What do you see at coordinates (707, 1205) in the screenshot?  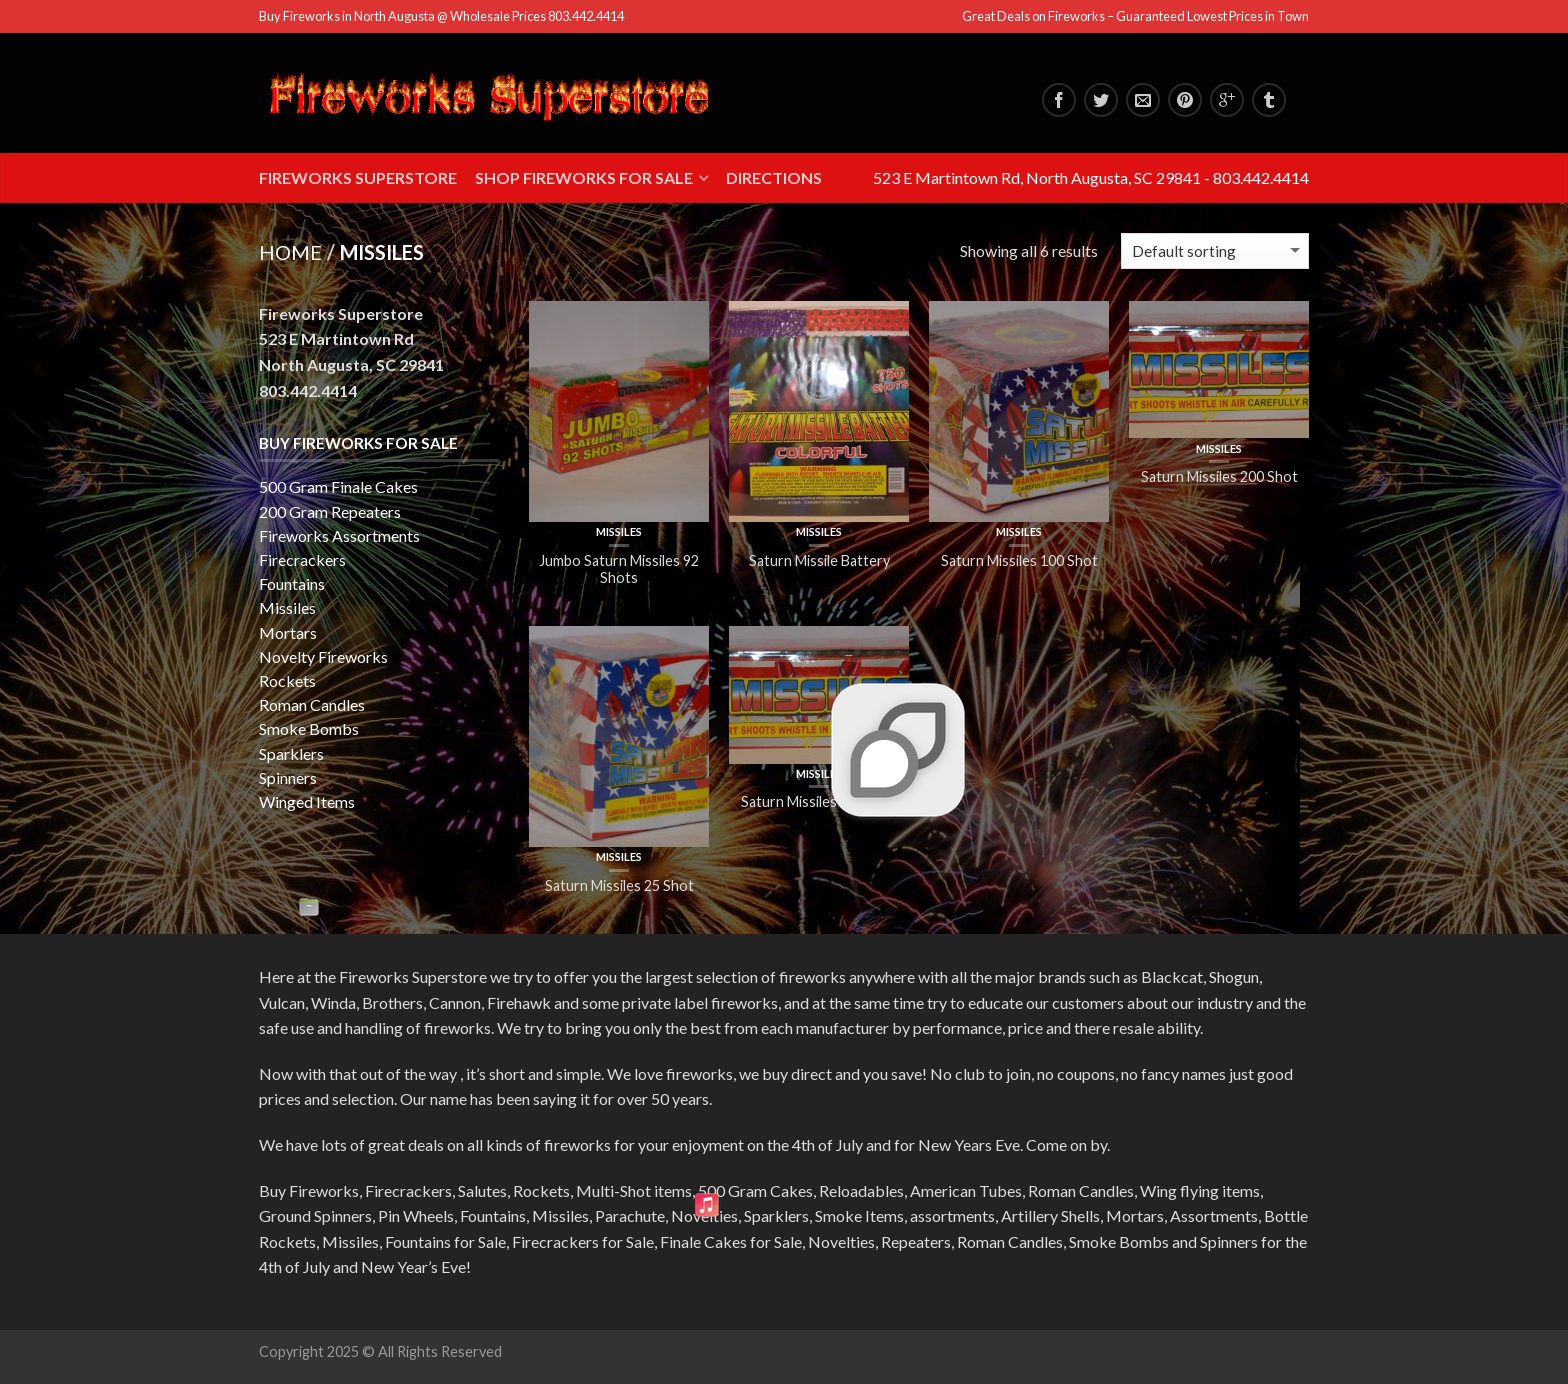 I see `open the music player app` at bounding box center [707, 1205].